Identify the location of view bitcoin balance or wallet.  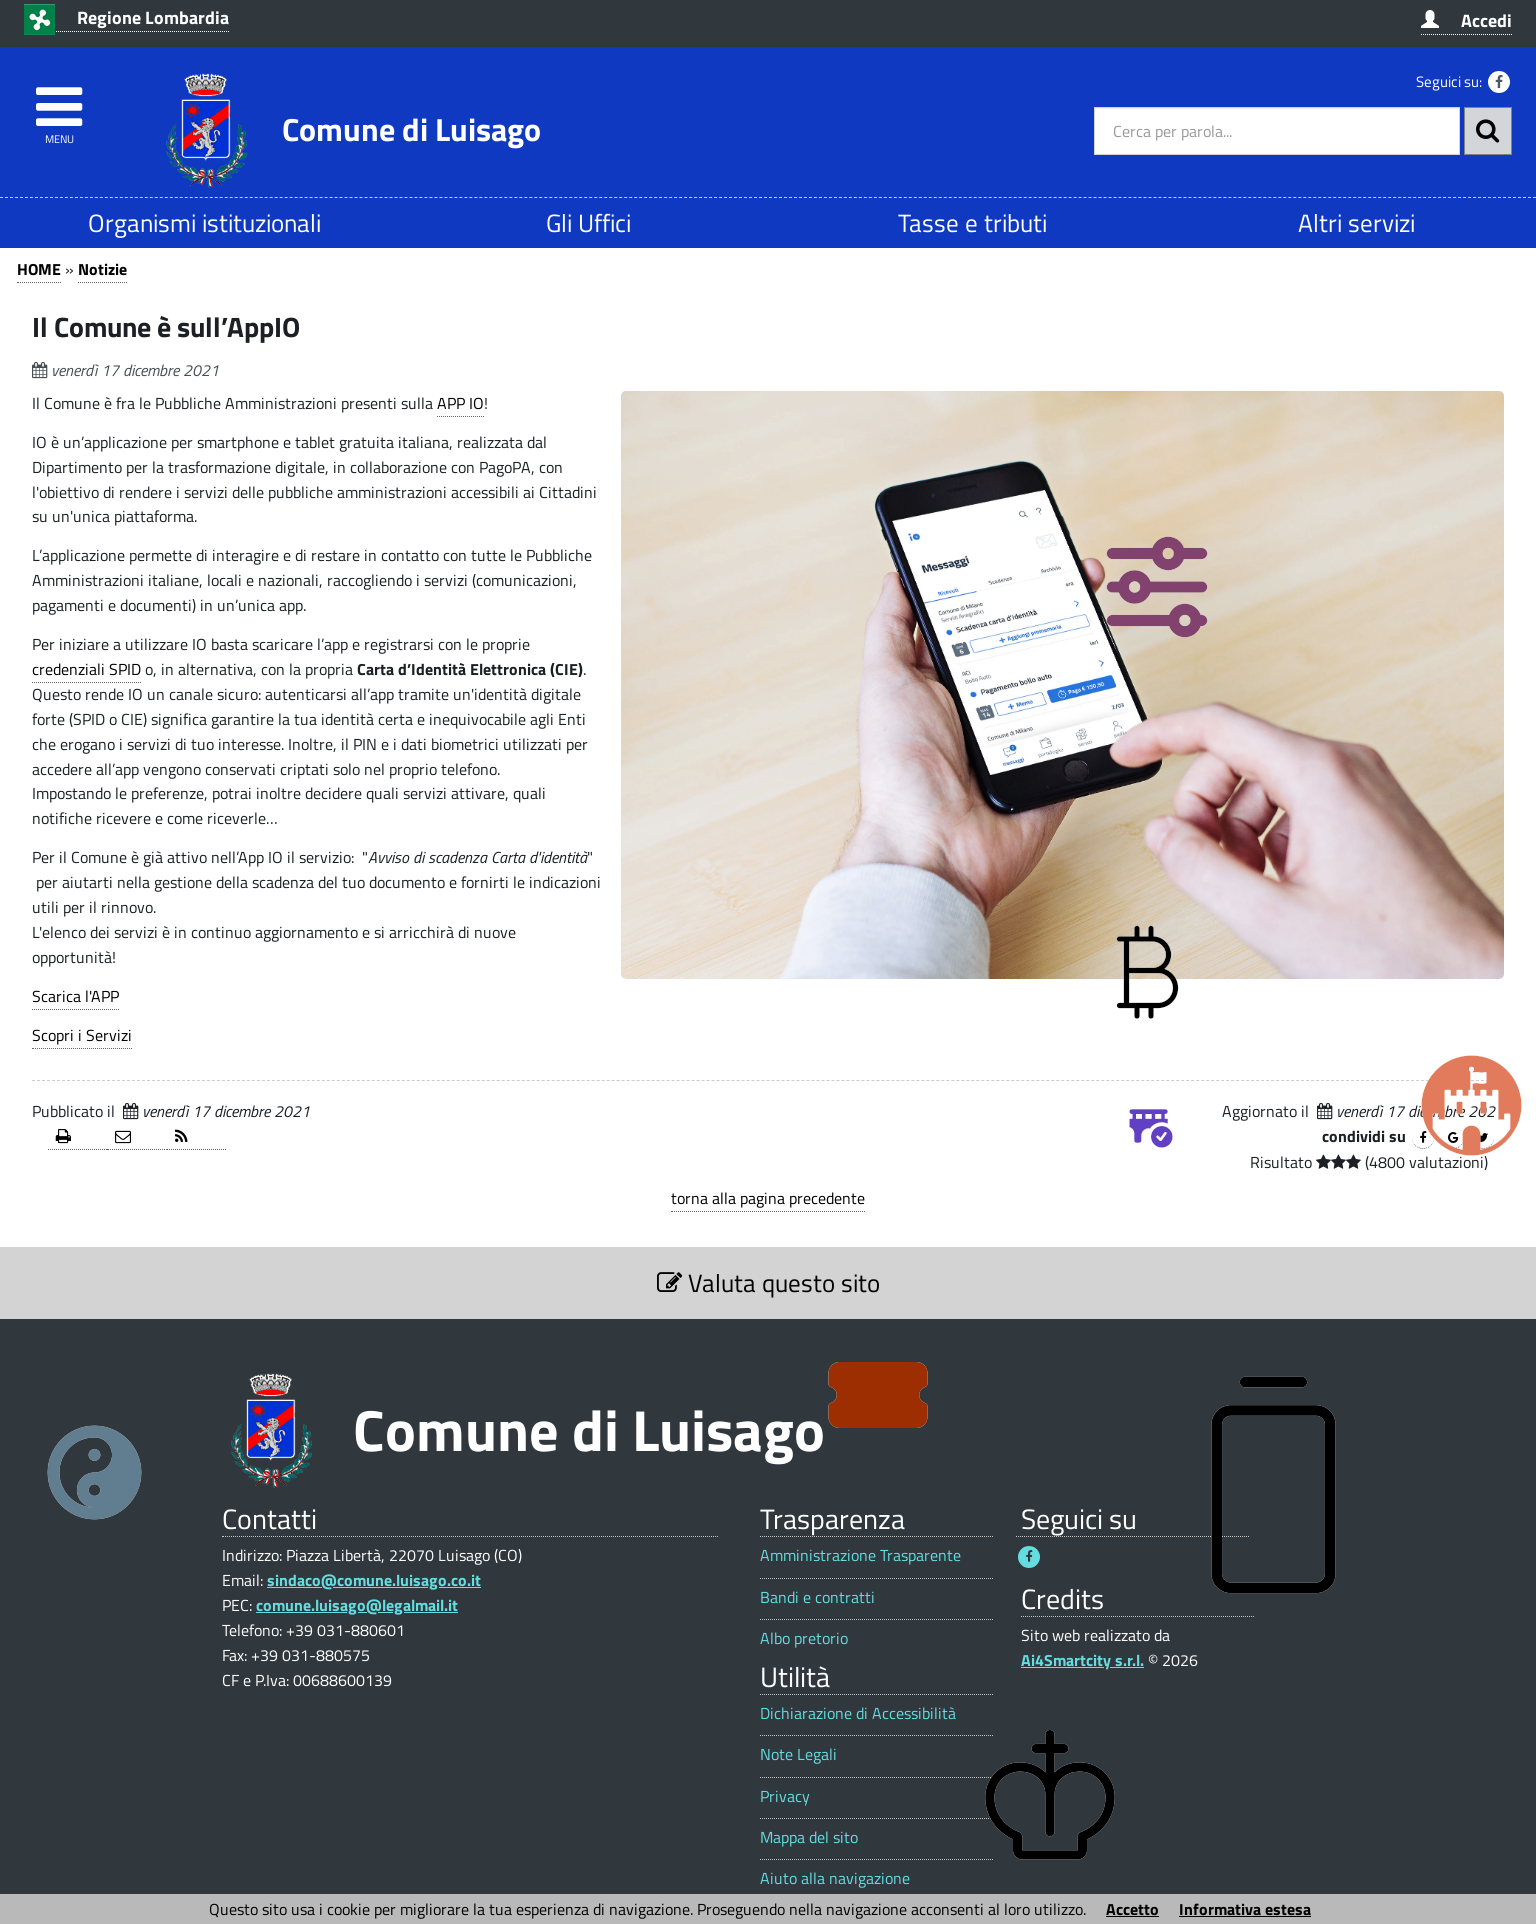
(1144, 974).